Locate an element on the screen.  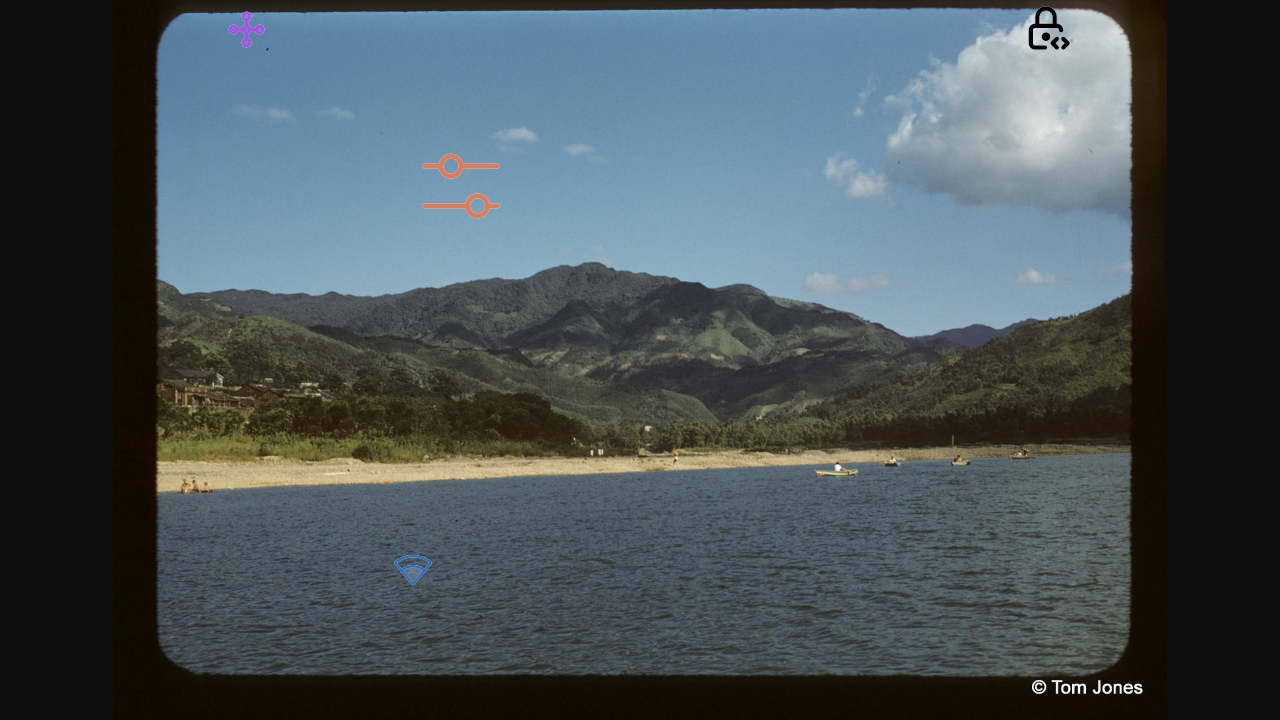
view star network topology is located at coordinates (246, 29).